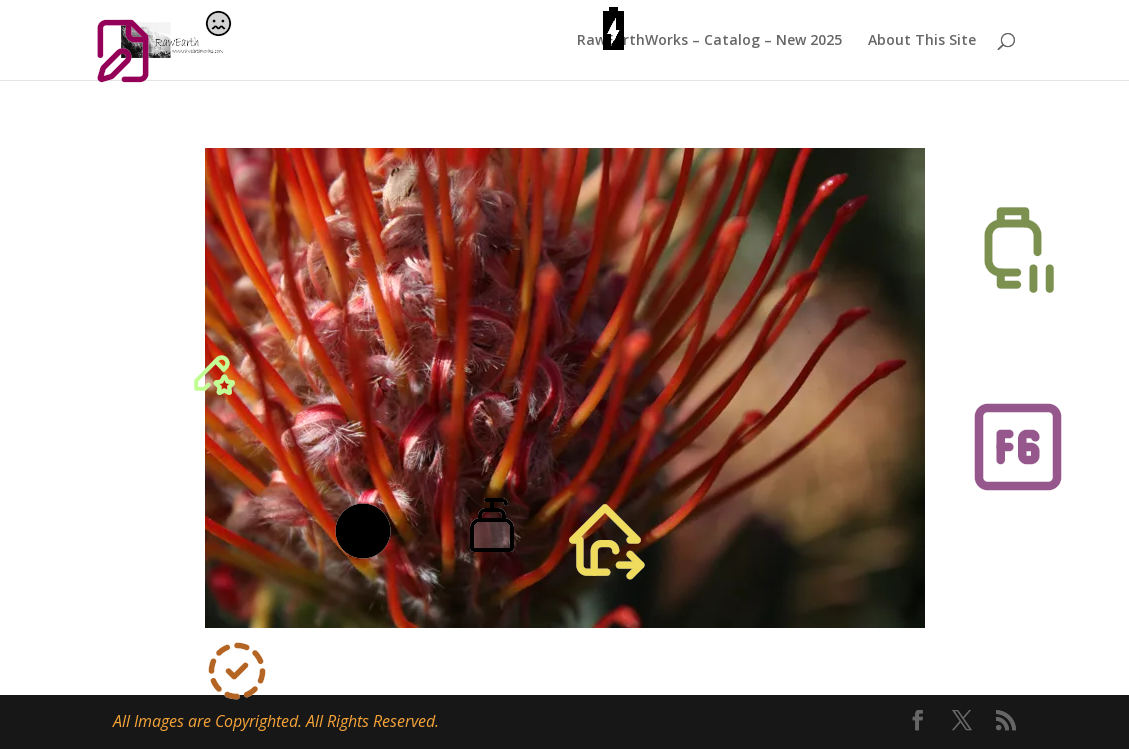 This screenshot has width=1129, height=749. Describe the element at coordinates (605, 540) in the screenshot. I see `move or relocate to a new home` at that location.